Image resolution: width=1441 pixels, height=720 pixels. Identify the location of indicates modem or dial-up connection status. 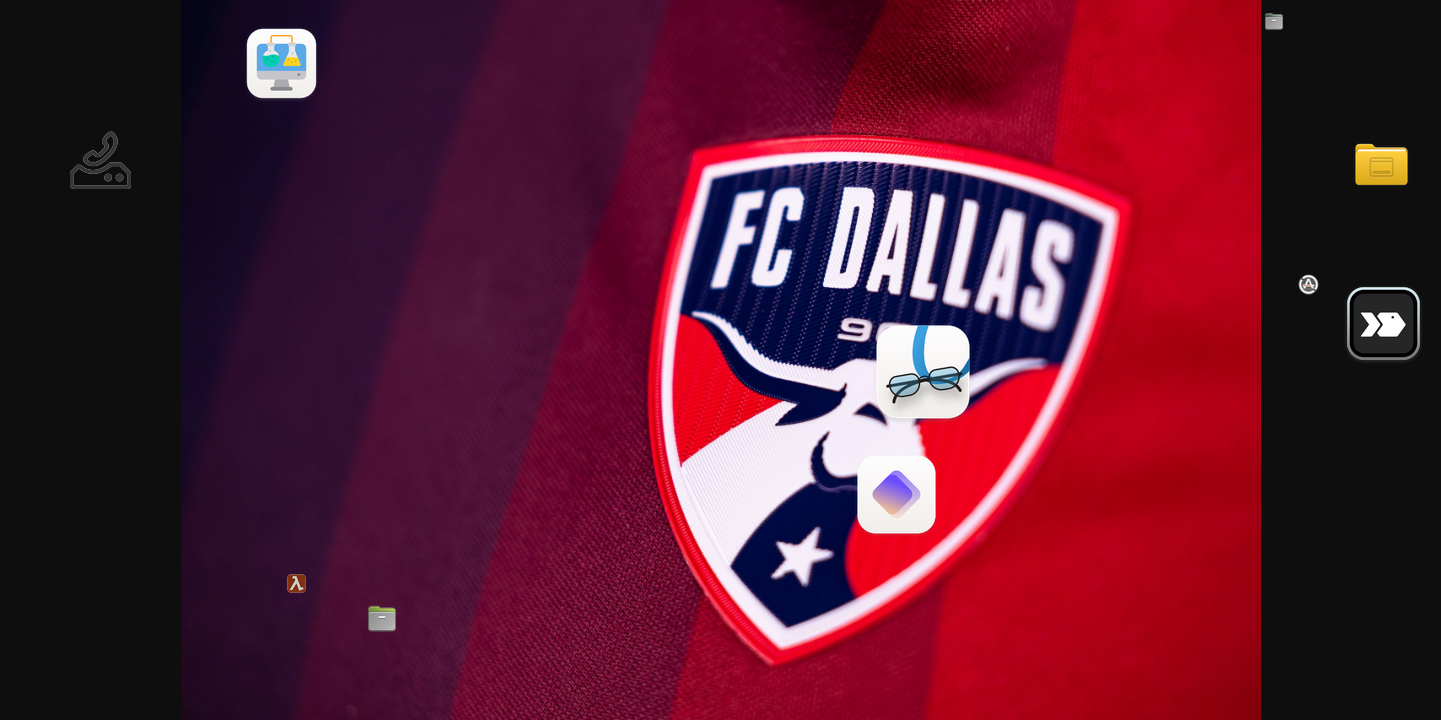
(100, 158).